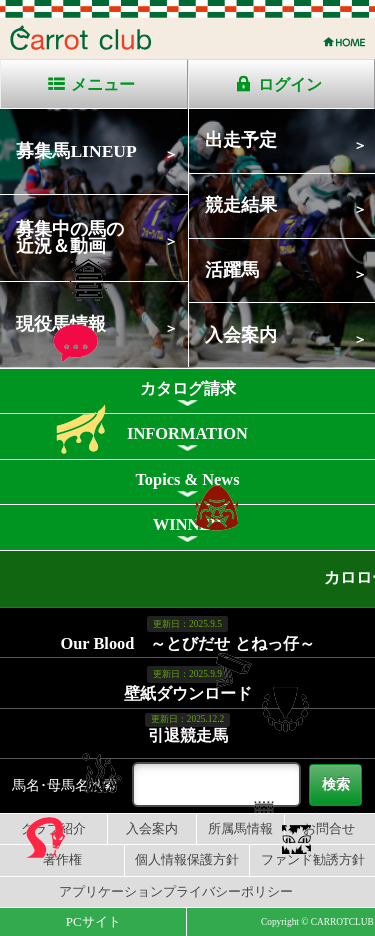 The width and height of the screenshot is (375, 936). Describe the element at coordinates (76, 343) in the screenshot. I see `compose a new message or chat` at that location.